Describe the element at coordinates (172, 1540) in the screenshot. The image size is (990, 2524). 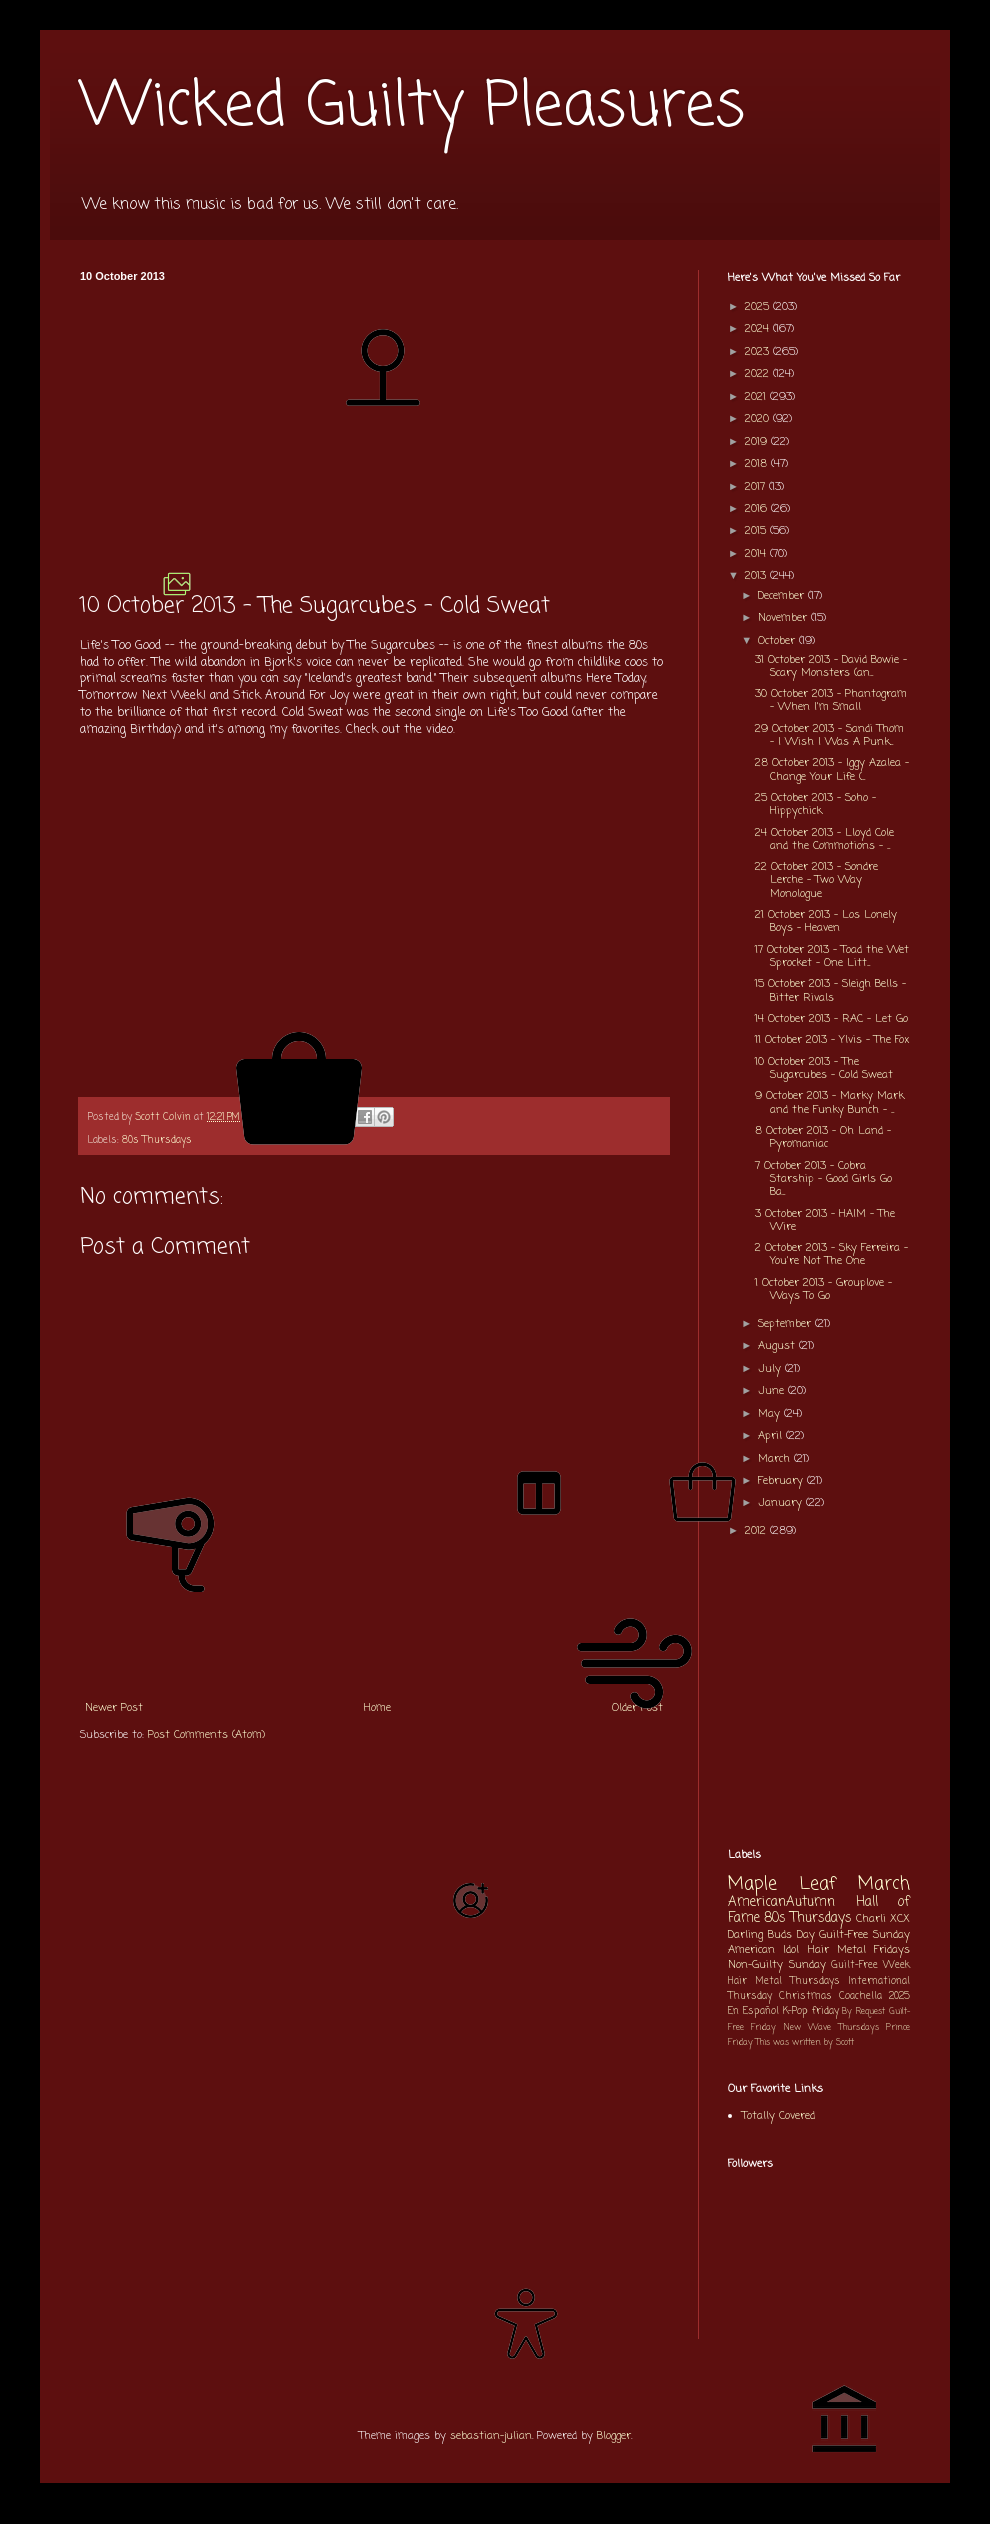
I see `access hair styling or grooming tools` at that location.